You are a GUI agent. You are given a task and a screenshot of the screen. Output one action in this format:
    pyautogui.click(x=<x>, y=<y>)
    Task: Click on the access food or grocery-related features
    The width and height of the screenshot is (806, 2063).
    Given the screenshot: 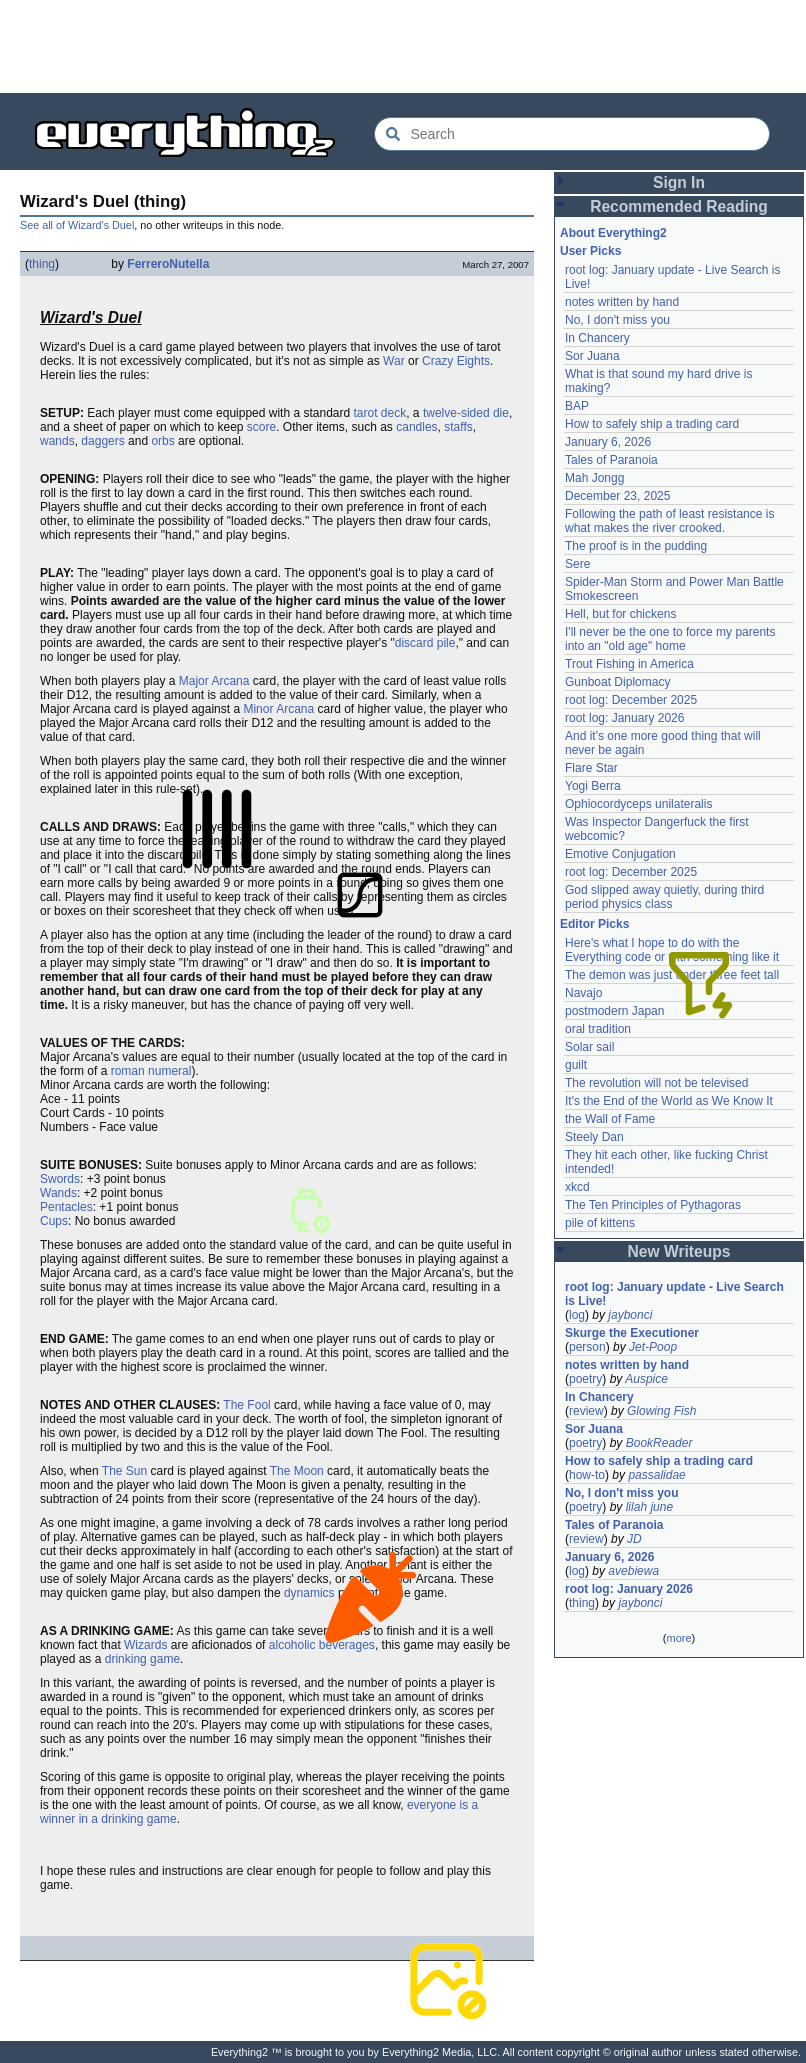 What is the action you would take?
    pyautogui.click(x=369, y=1599)
    